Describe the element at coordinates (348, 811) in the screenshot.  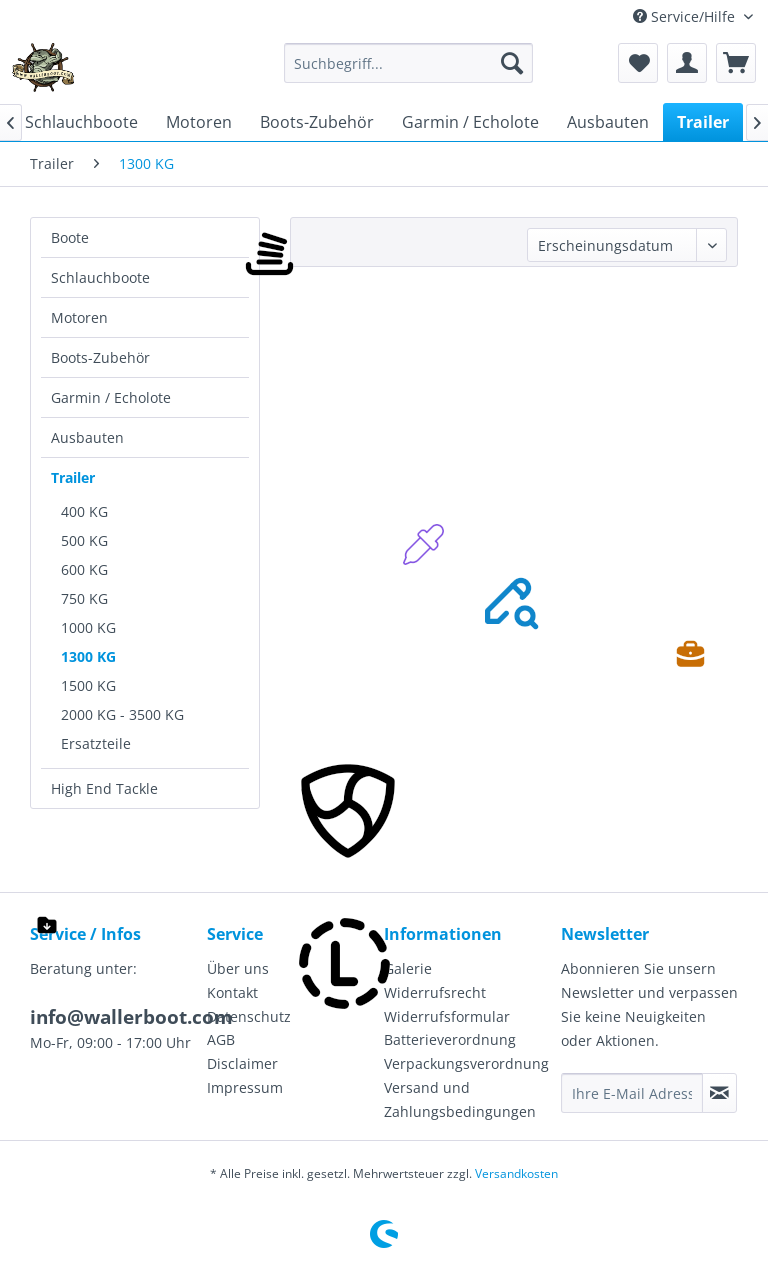
I see `NEM cryptocurrency logo` at that location.